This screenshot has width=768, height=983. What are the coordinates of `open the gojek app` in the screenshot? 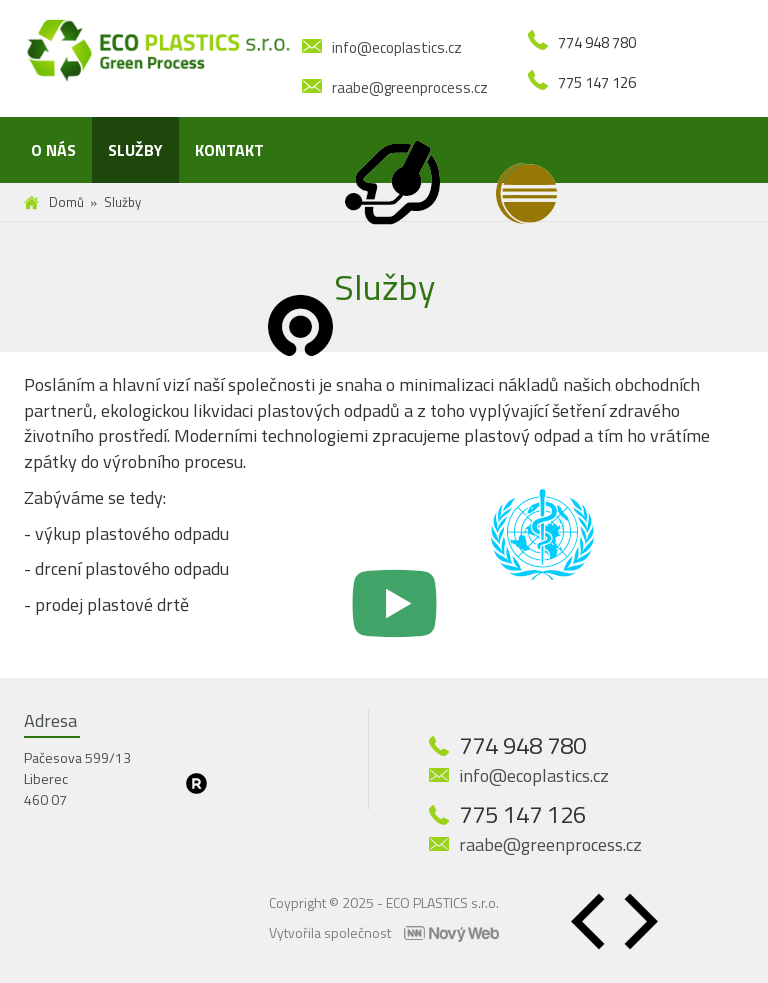 It's located at (300, 325).